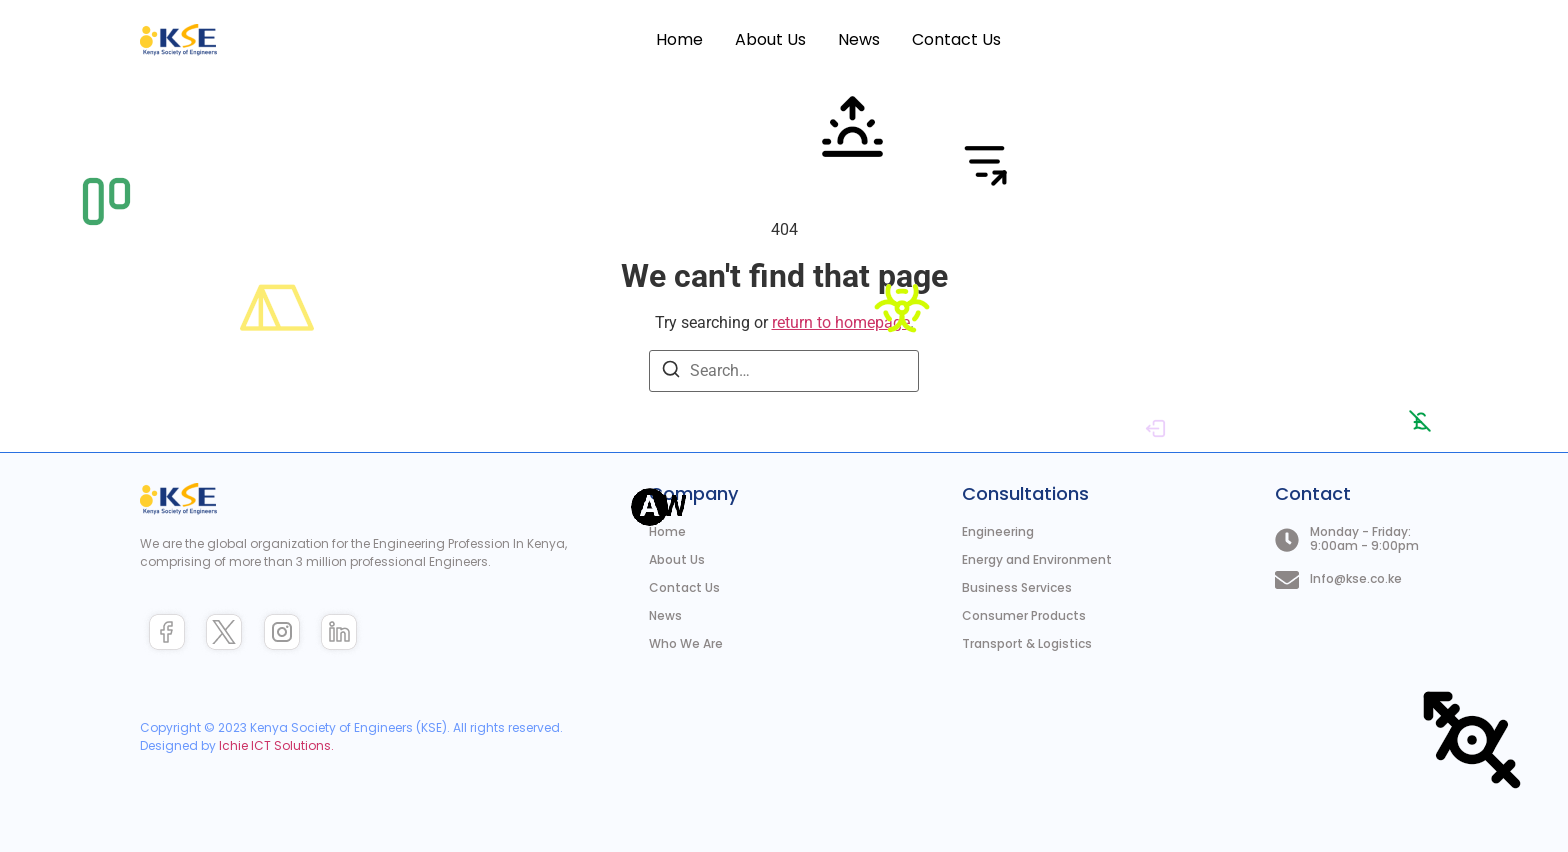 The width and height of the screenshot is (1568, 852). What do you see at coordinates (106, 201) in the screenshot?
I see `switch to card view layout` at bounding box center [106, 201].